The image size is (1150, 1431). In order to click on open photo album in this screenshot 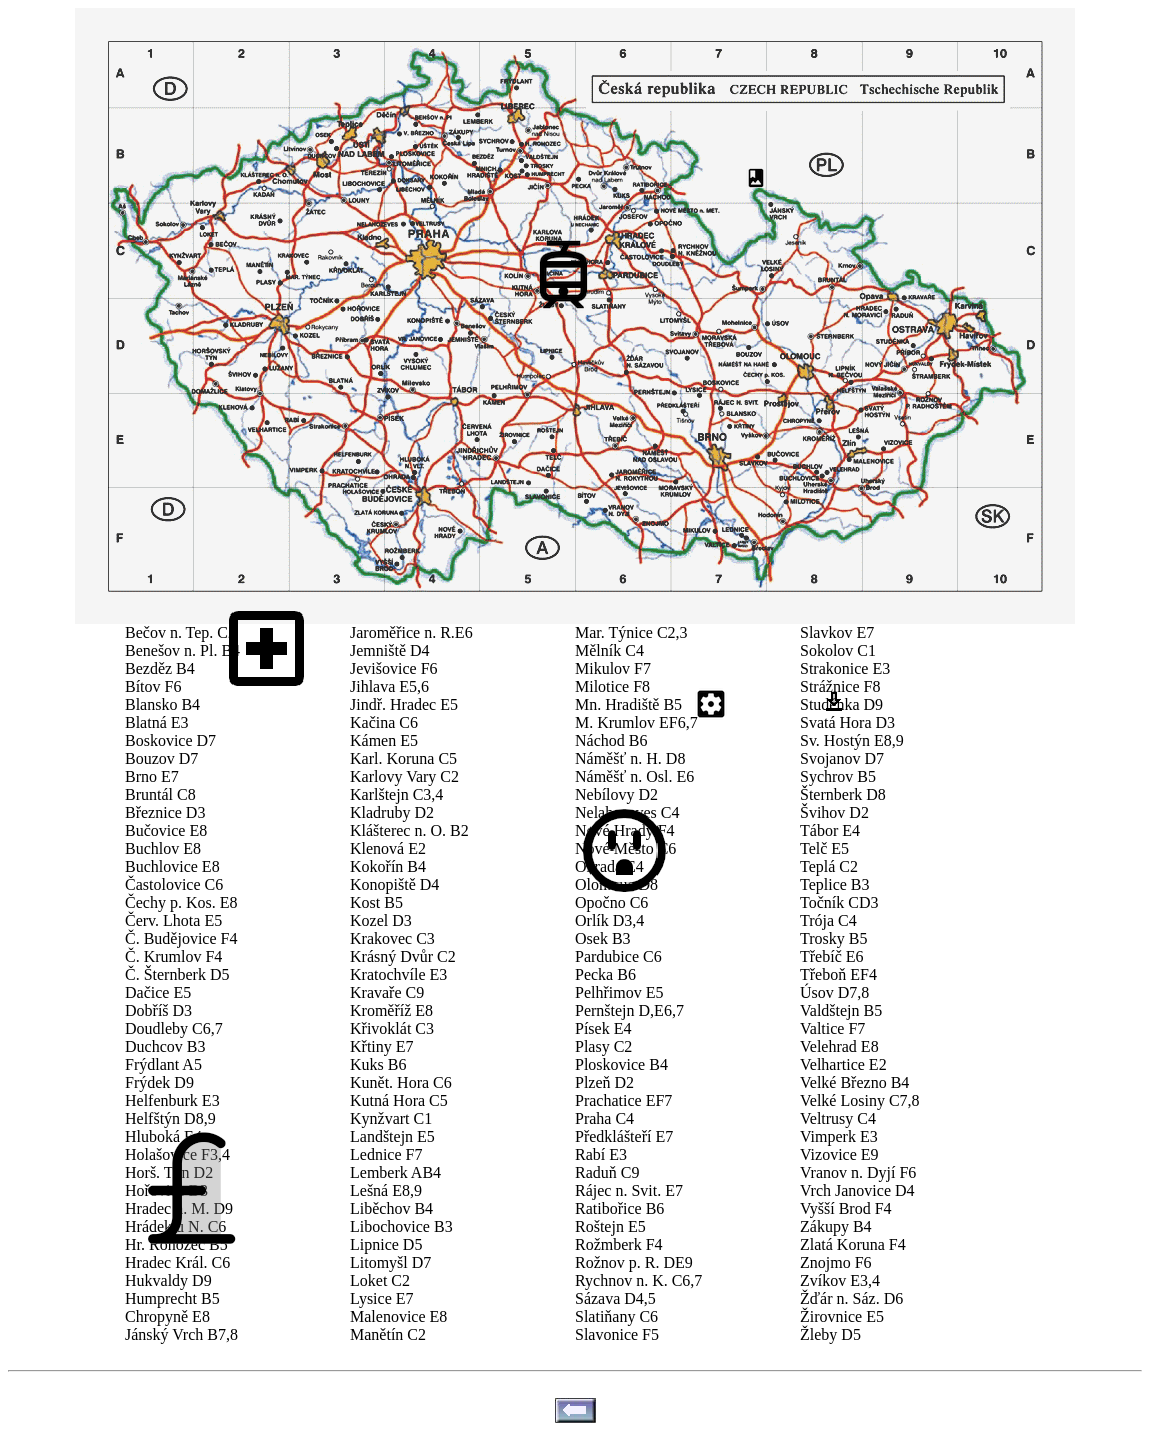, I will do `click(756, 178)`.